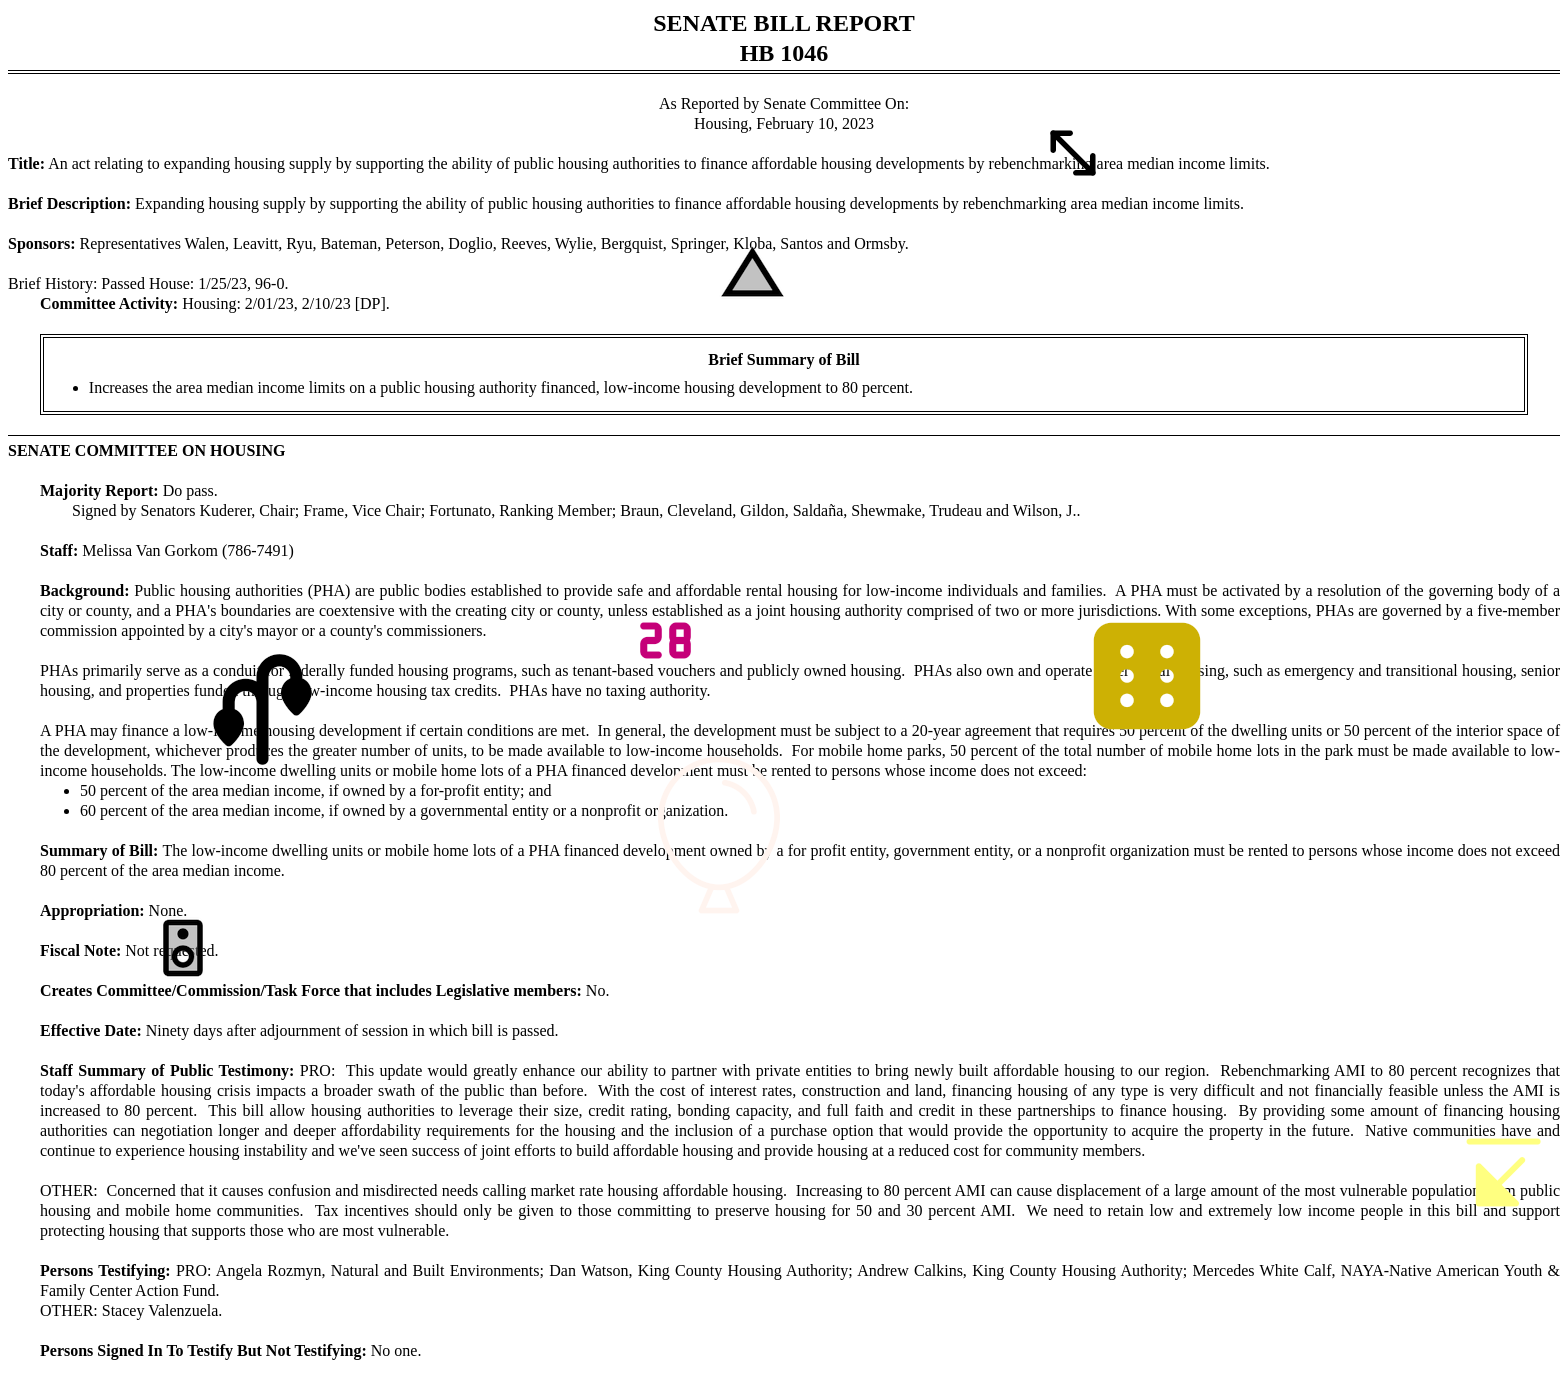  I want to click on indicates a celebration or birthday event, so click(719, 835).